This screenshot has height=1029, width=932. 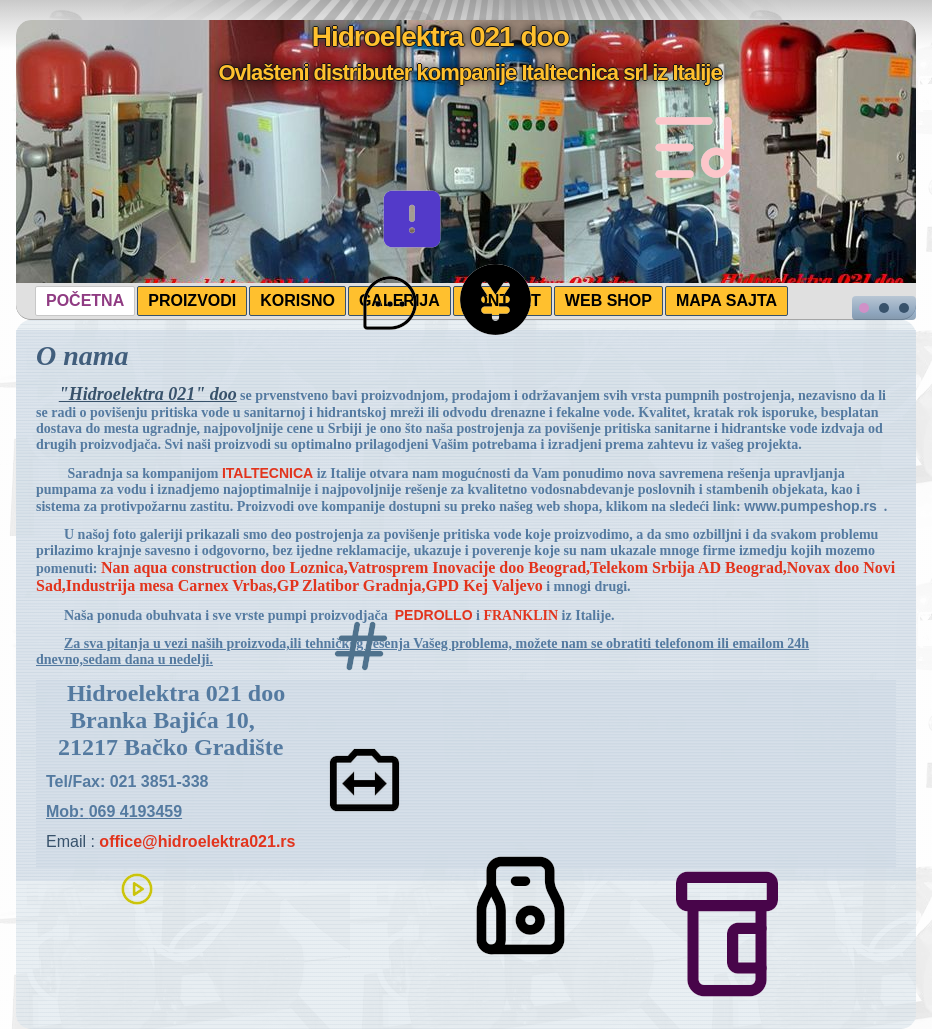 What do you see at coordinates (495, 299) in the screenshot?
I see `view balance in japanese yen` at bounding box center [495, 299].